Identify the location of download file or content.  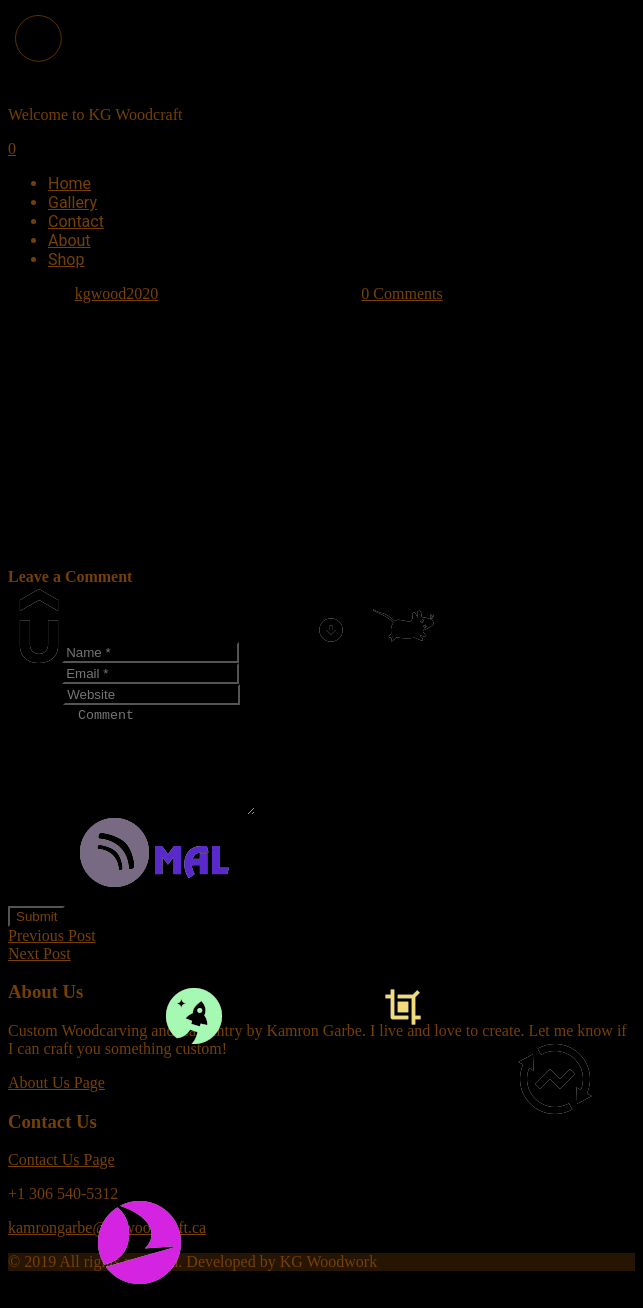
(331, 630).